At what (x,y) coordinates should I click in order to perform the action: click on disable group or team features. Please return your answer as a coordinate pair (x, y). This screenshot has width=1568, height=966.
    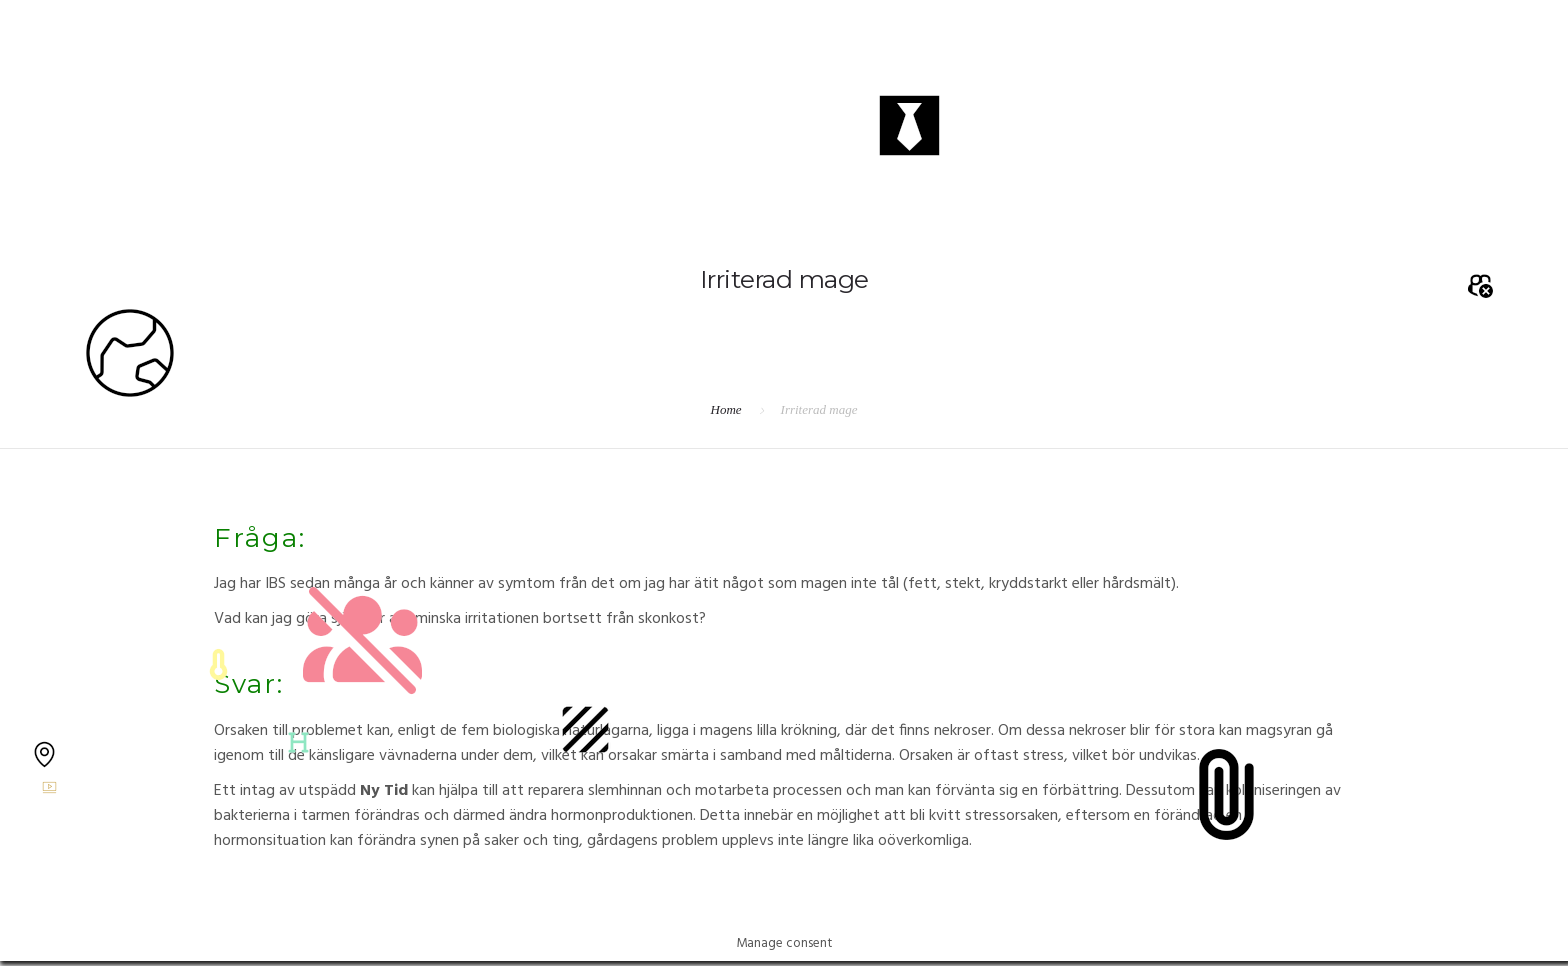
    Looking at the image, I should click on (362, 640).